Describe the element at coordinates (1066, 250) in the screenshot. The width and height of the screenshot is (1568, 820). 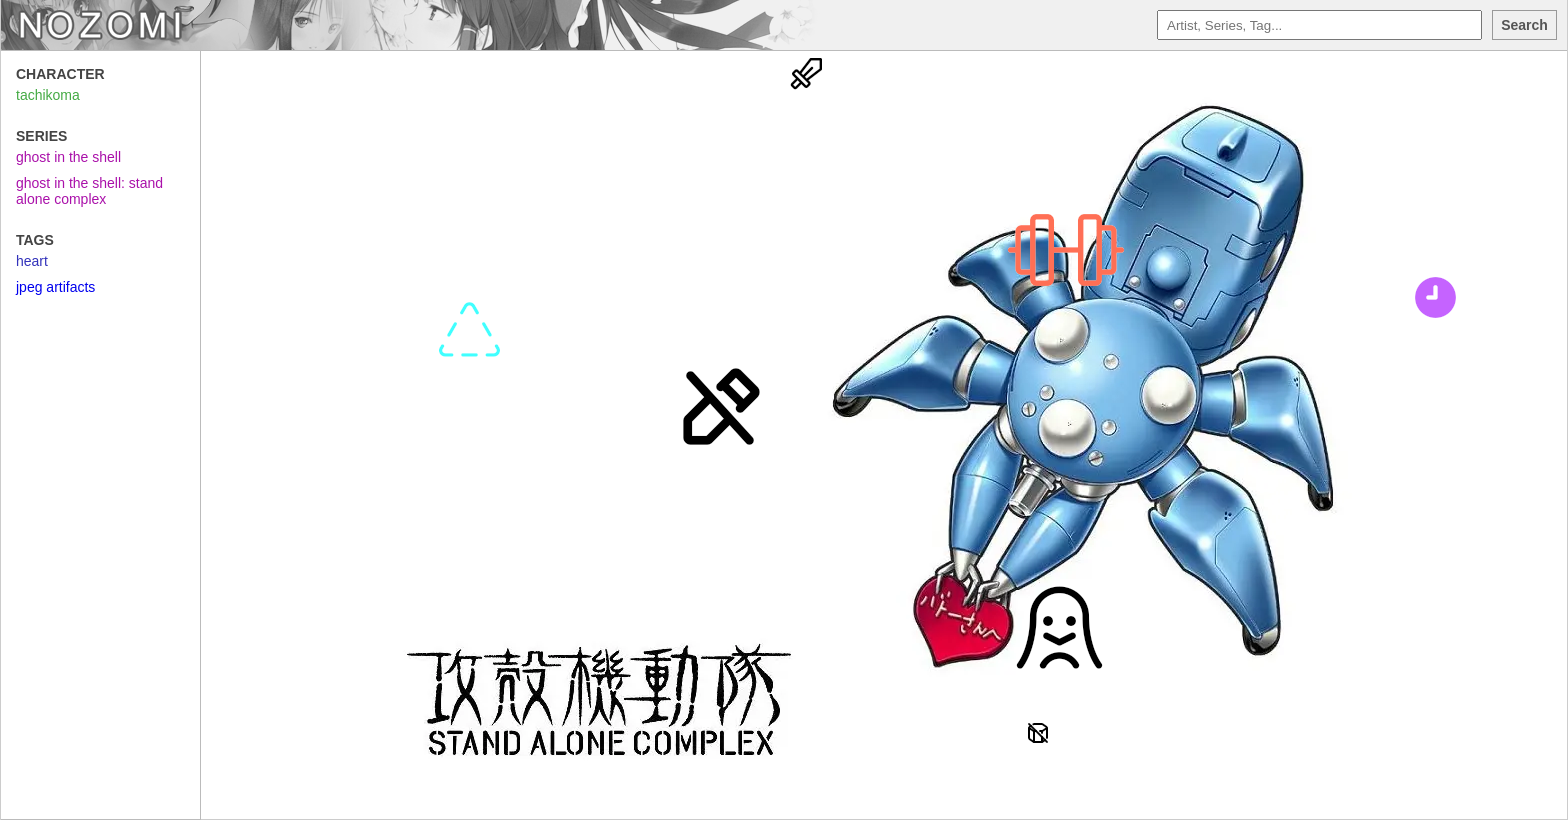
I see `access workout or fitness features` at that location.